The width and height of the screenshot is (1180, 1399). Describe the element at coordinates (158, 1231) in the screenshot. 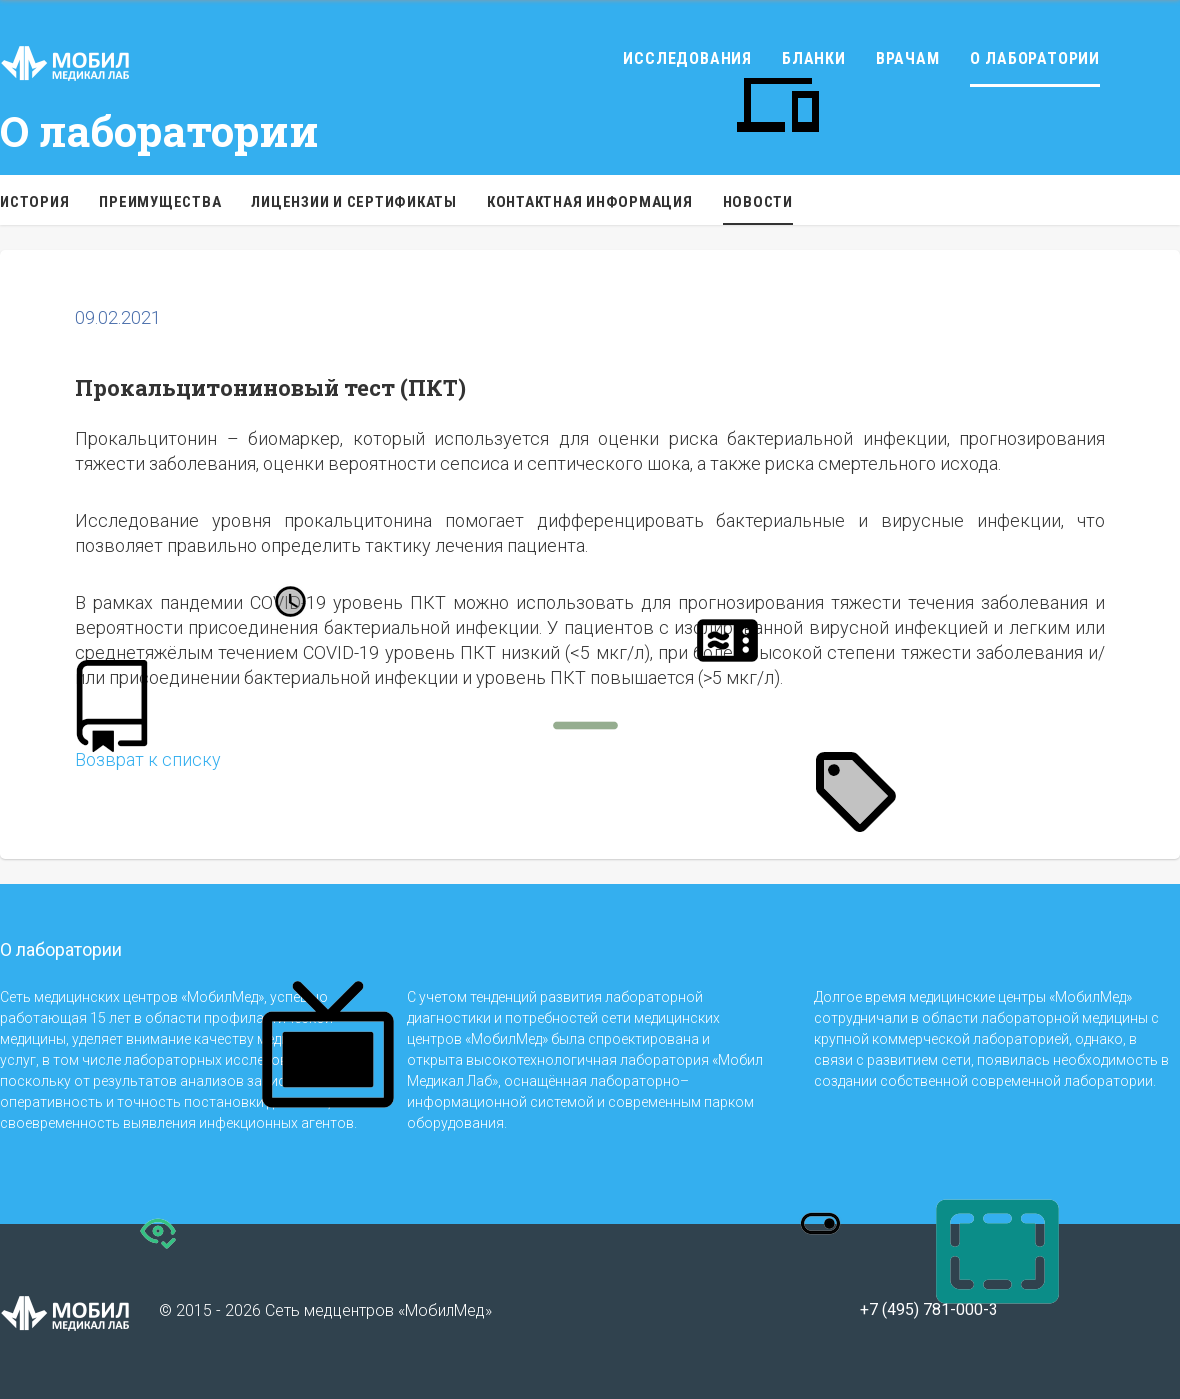

I see `mark item as viewed or read` at that location.